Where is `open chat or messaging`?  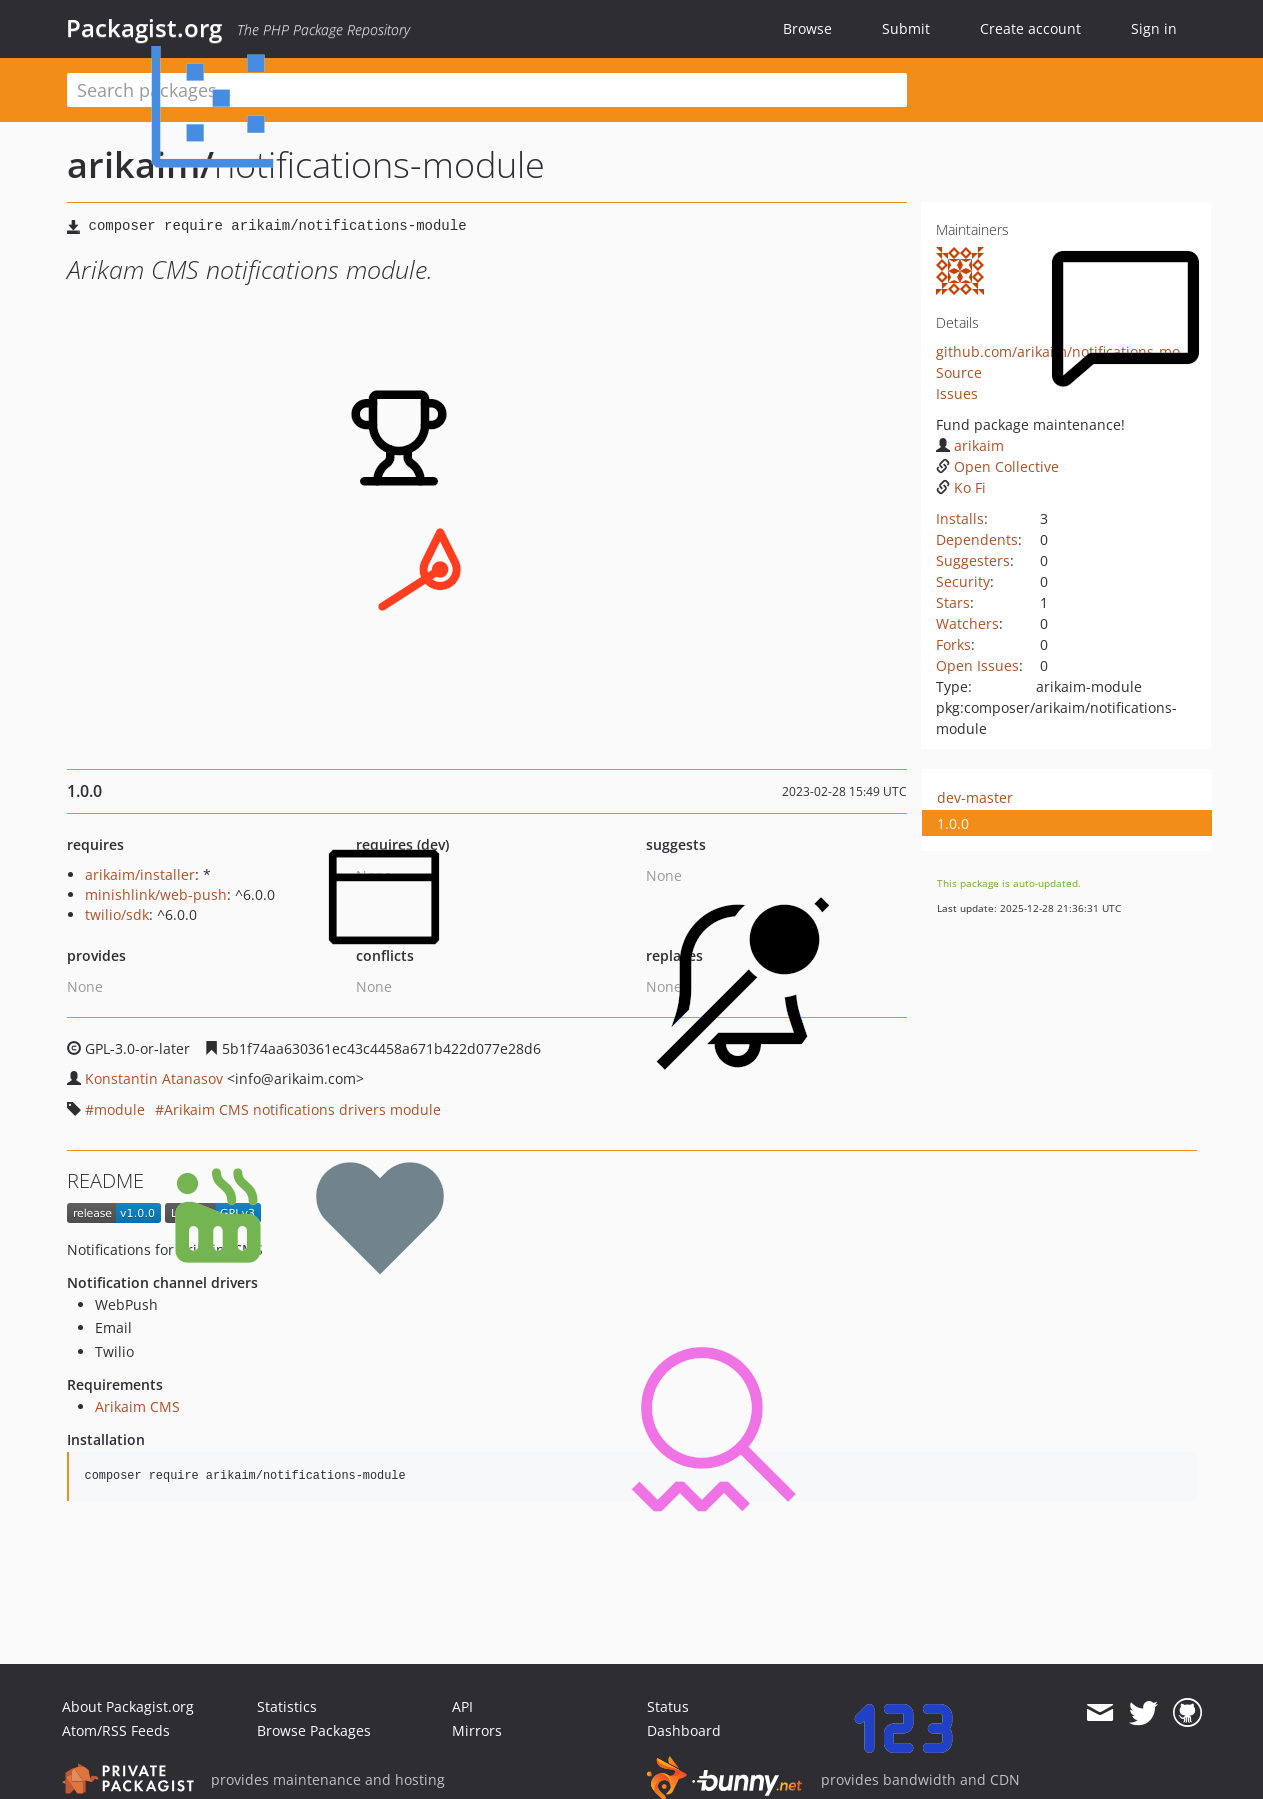 open chat or messaging is located at coordinates (1125, 307).